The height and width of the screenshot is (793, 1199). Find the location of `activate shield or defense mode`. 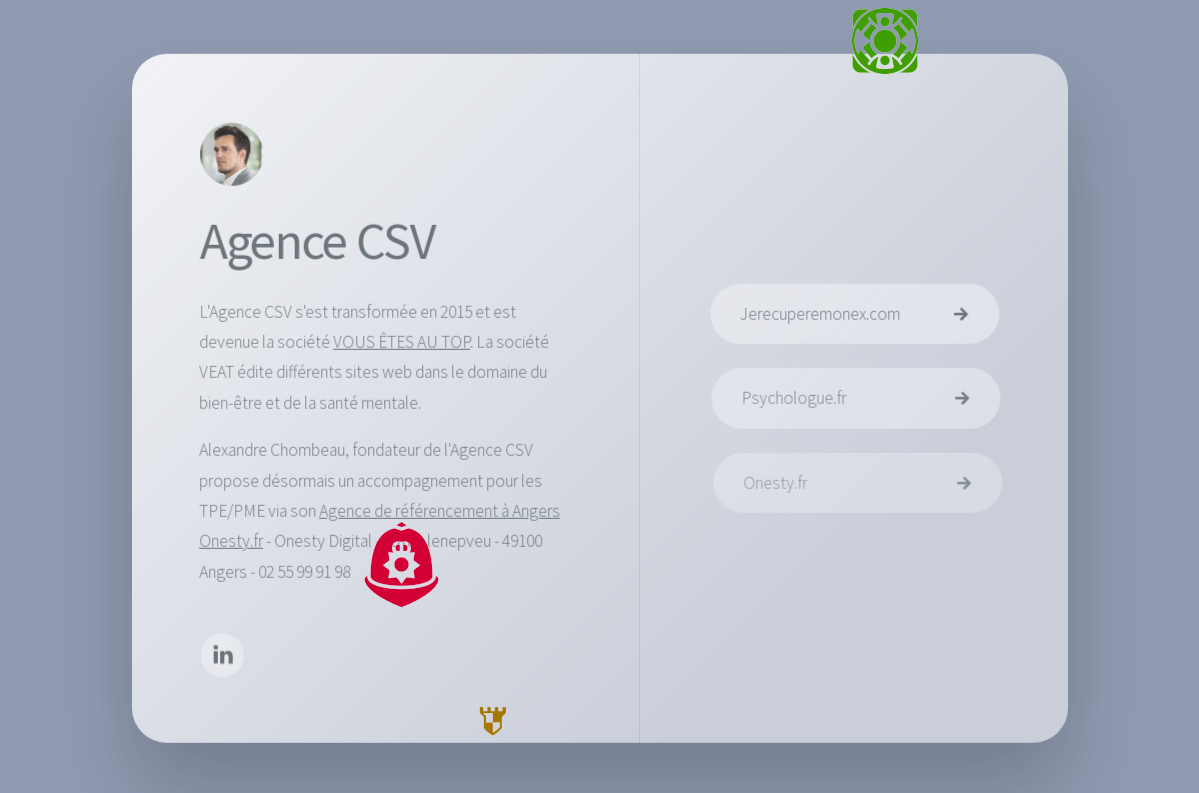

activate shield or defense mode is located at coordinates (492, 721).